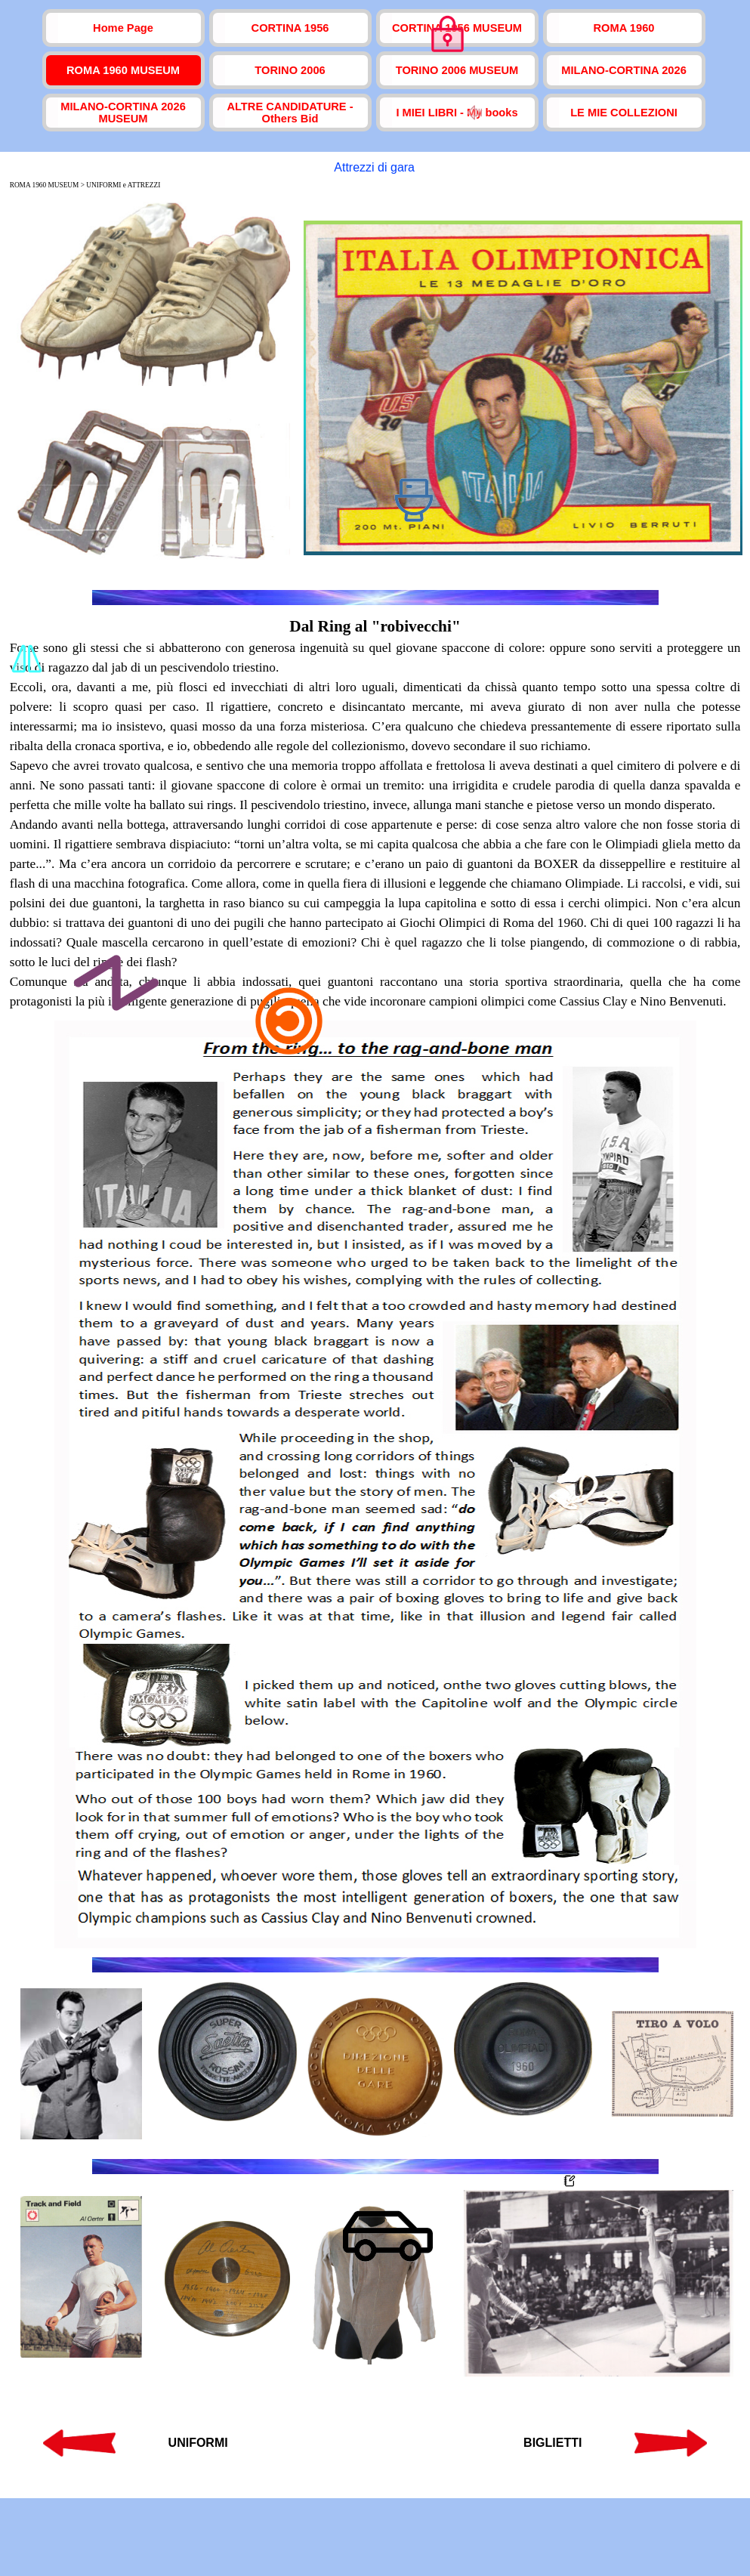  Describe the element at coordinates (387, 2233) in the screenshot. I see `select car or vehicle mode` at that location.